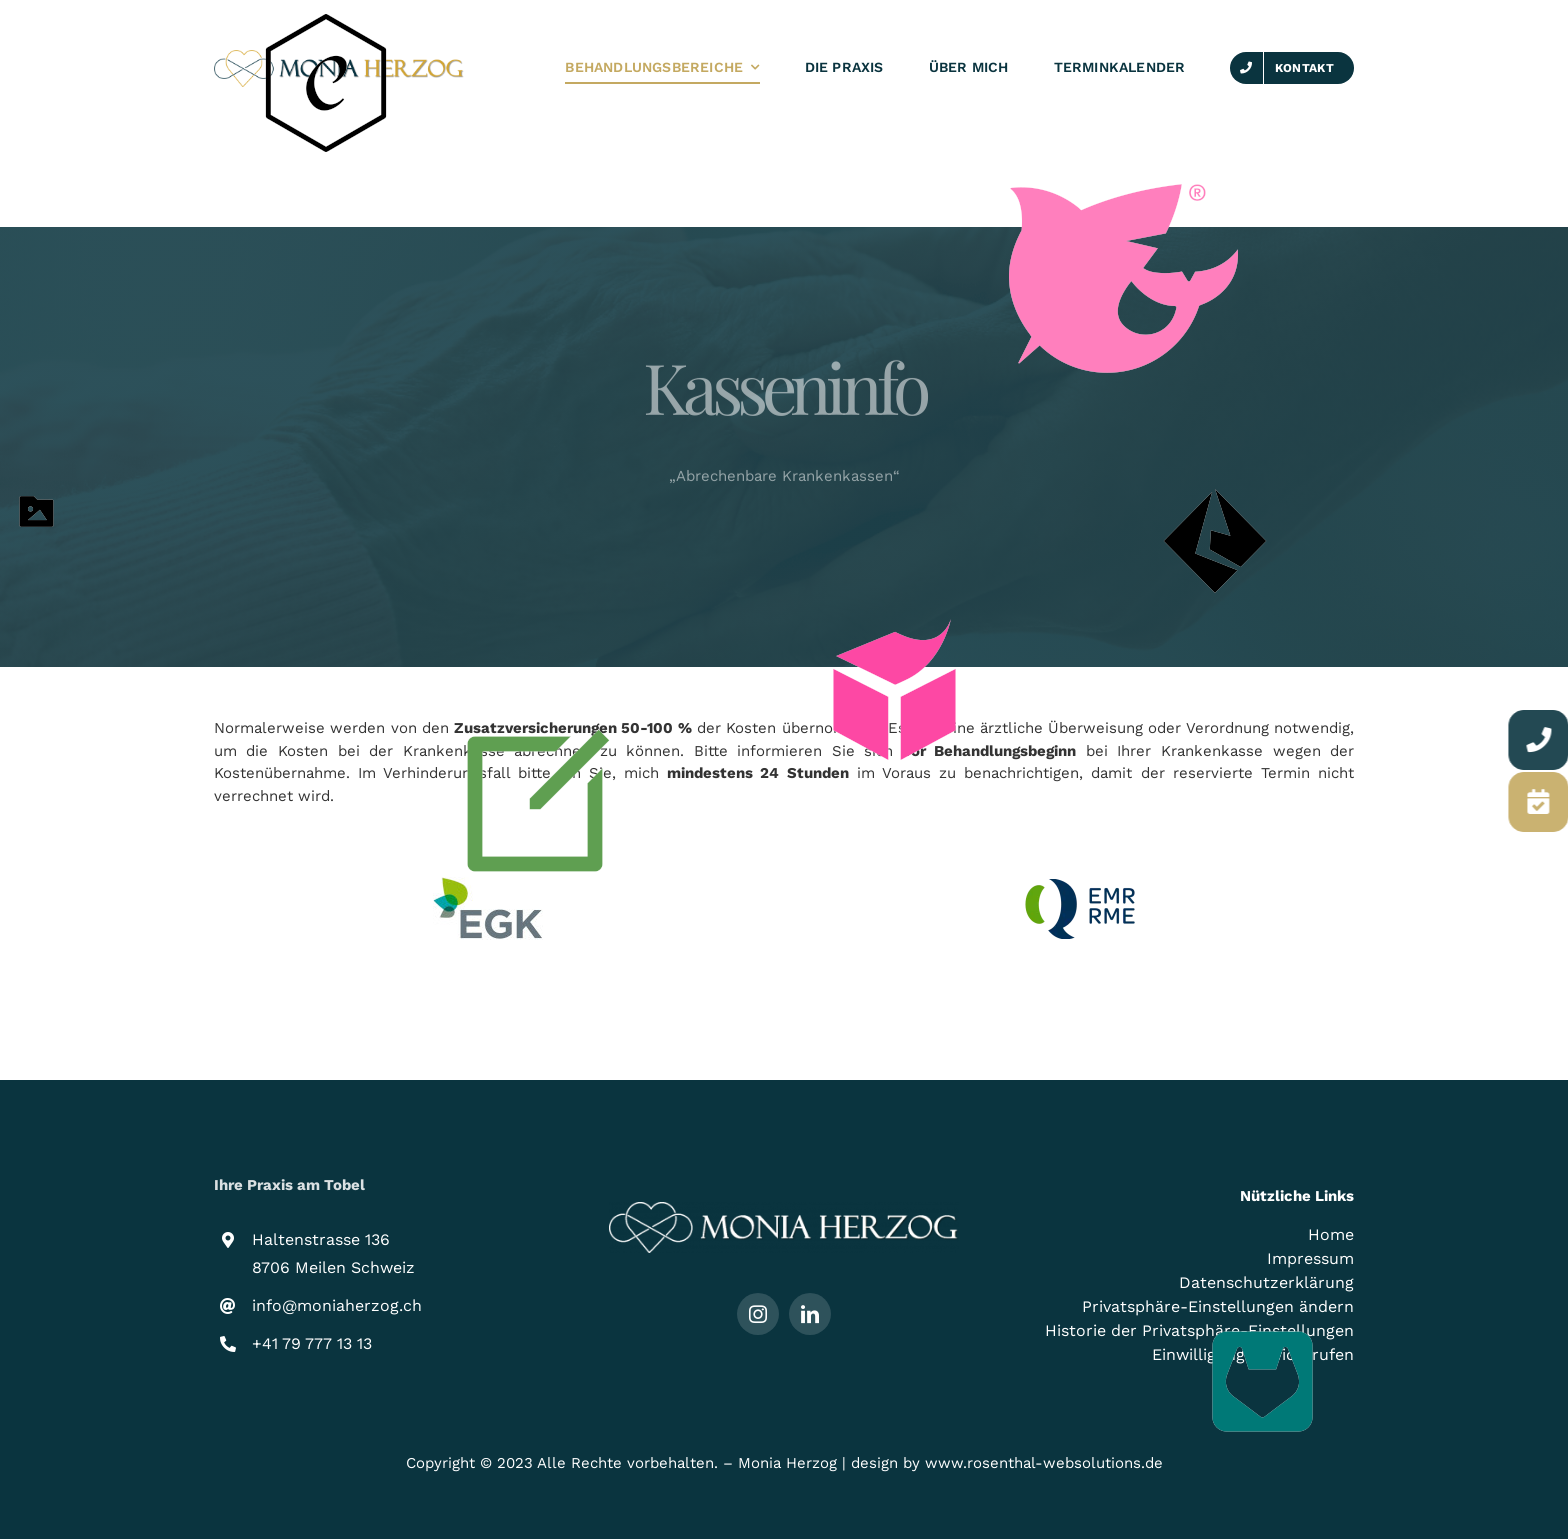 This screenshot has width=1568, height=1539. I want to click on open GitLab repository, so click(1262, 1381).